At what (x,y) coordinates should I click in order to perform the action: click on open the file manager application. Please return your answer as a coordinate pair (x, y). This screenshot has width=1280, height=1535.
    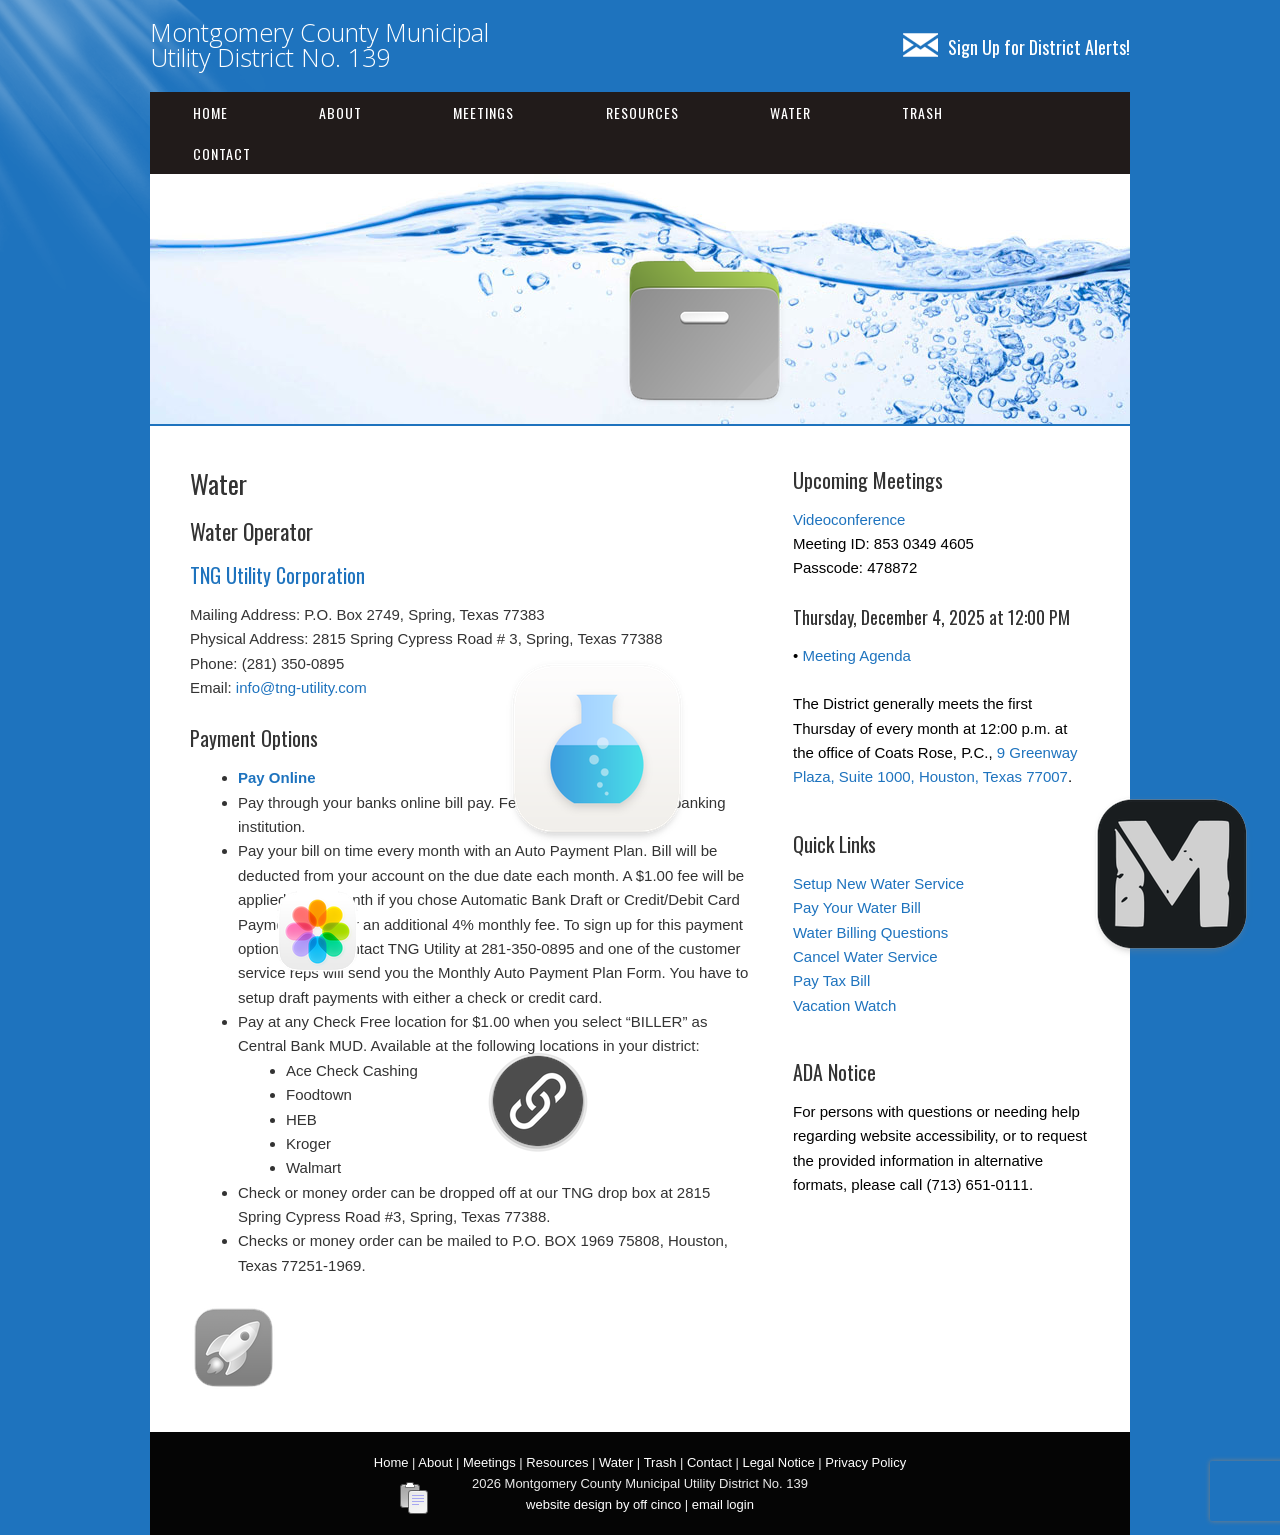
    Looking at the image, I should click on (704, 330).